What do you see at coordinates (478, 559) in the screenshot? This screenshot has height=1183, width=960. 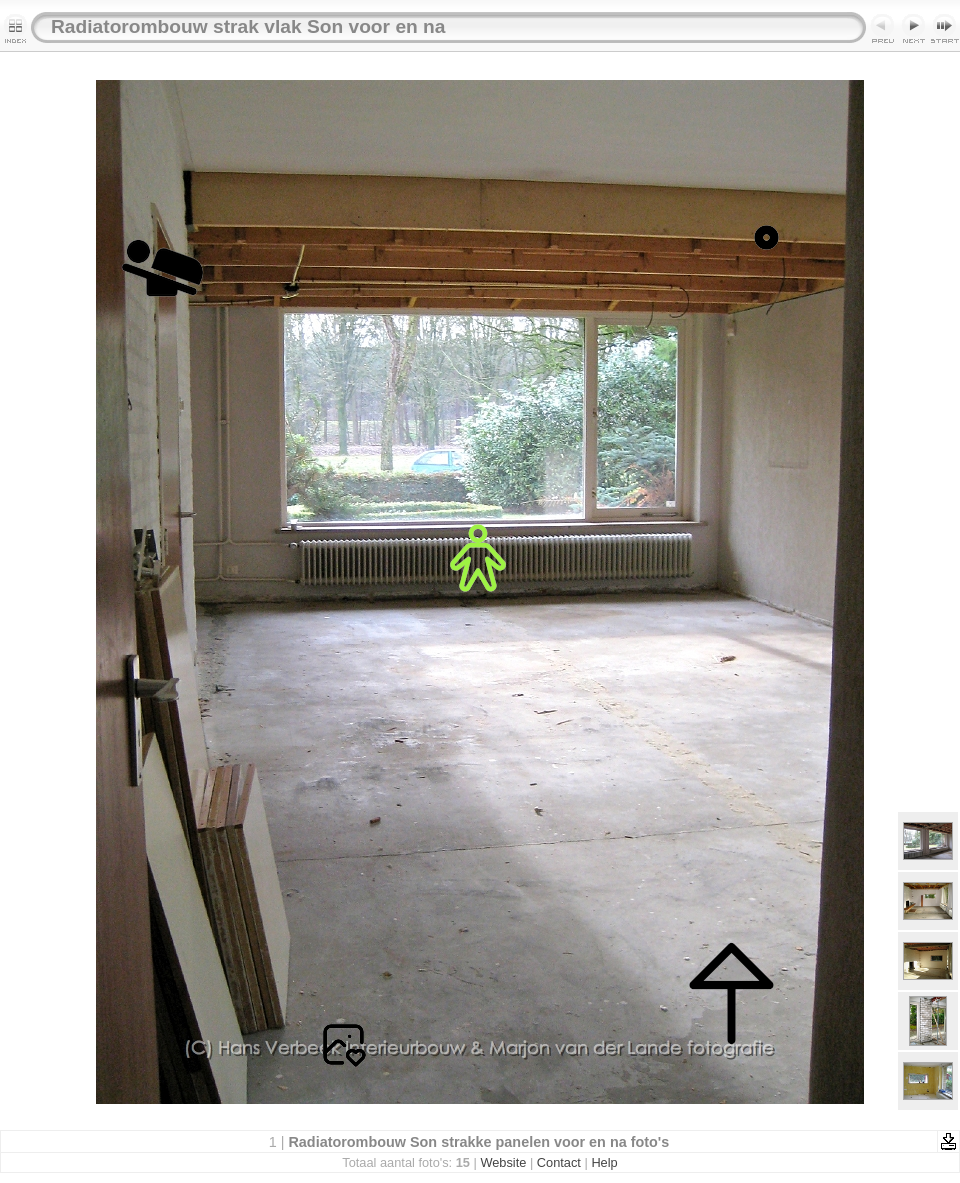 I see `view your profile` at bounding box center [478, 559].